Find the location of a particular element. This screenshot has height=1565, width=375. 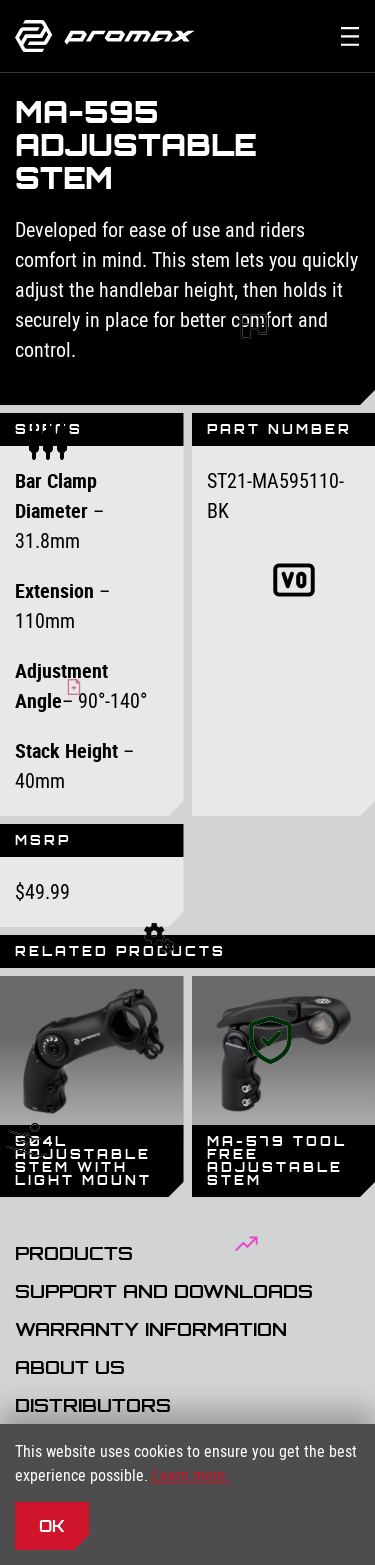

view trending or popular content is located at coordinates (246, 1244).